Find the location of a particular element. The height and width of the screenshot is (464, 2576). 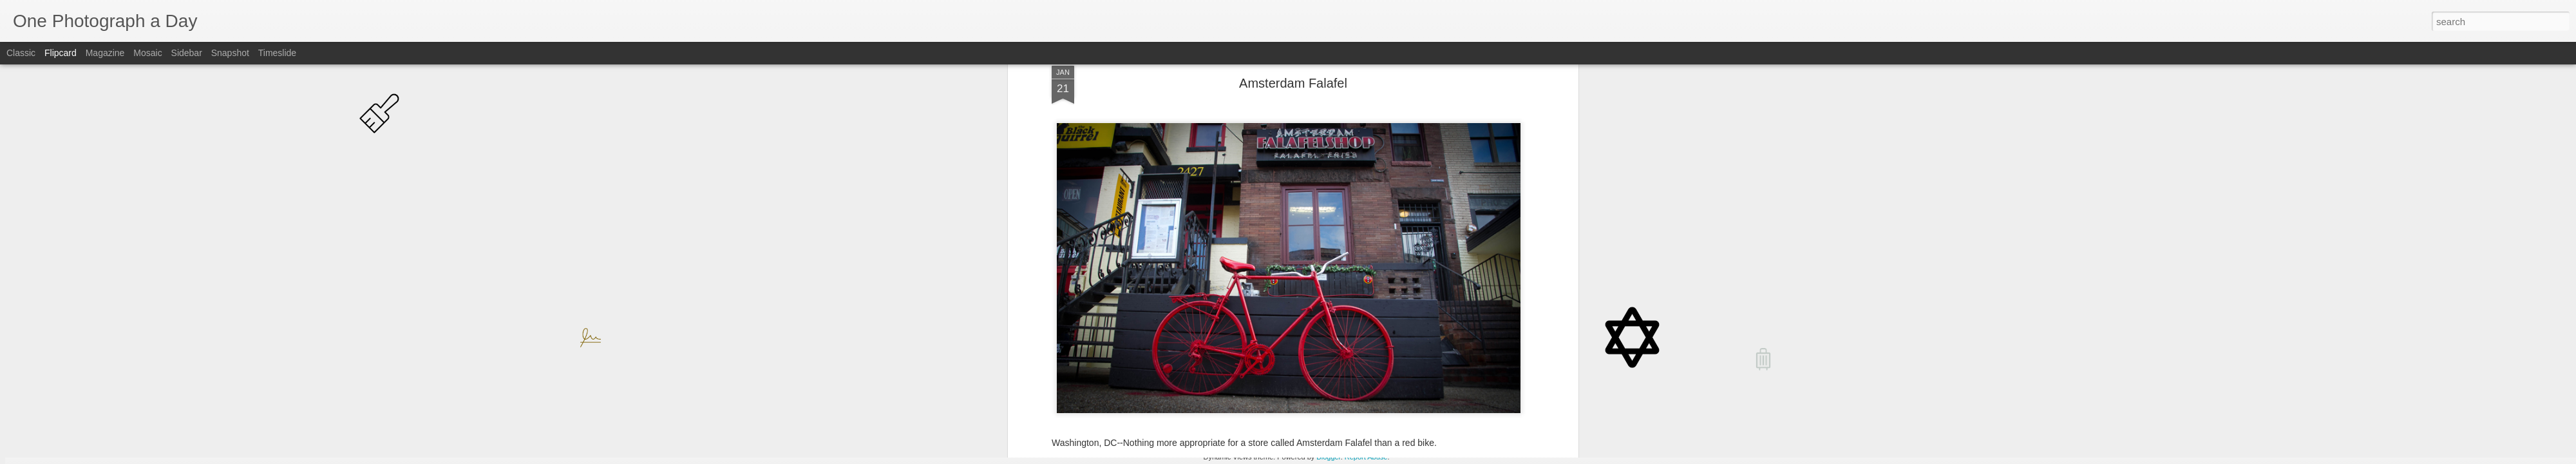

indicates Jewish religious content or services is located at coordinates (1632, 337).